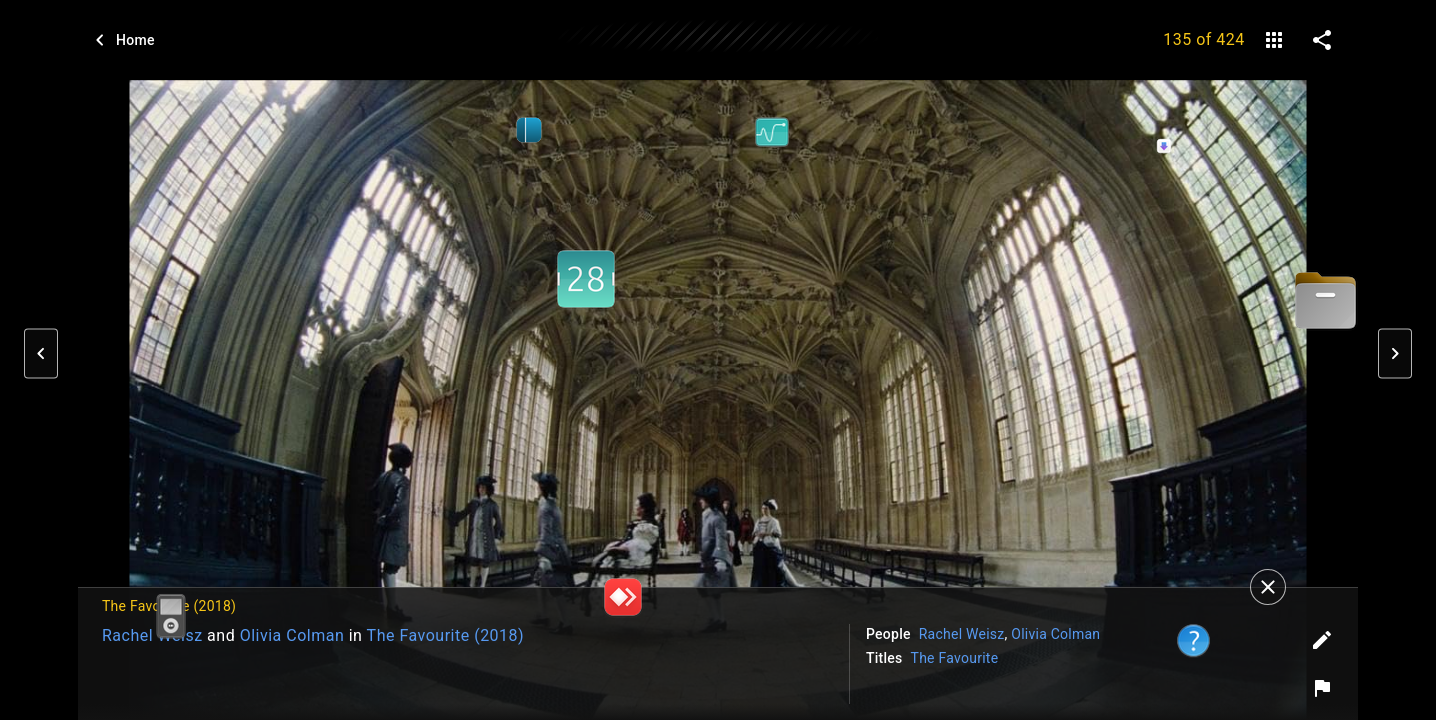 Image resolution: width=1436 pixels, height=720 pixels. What do you see at coordinates (1164, 146) in the screenshot?
I see `open fragments download manager` at bounding box center [1164, 146].